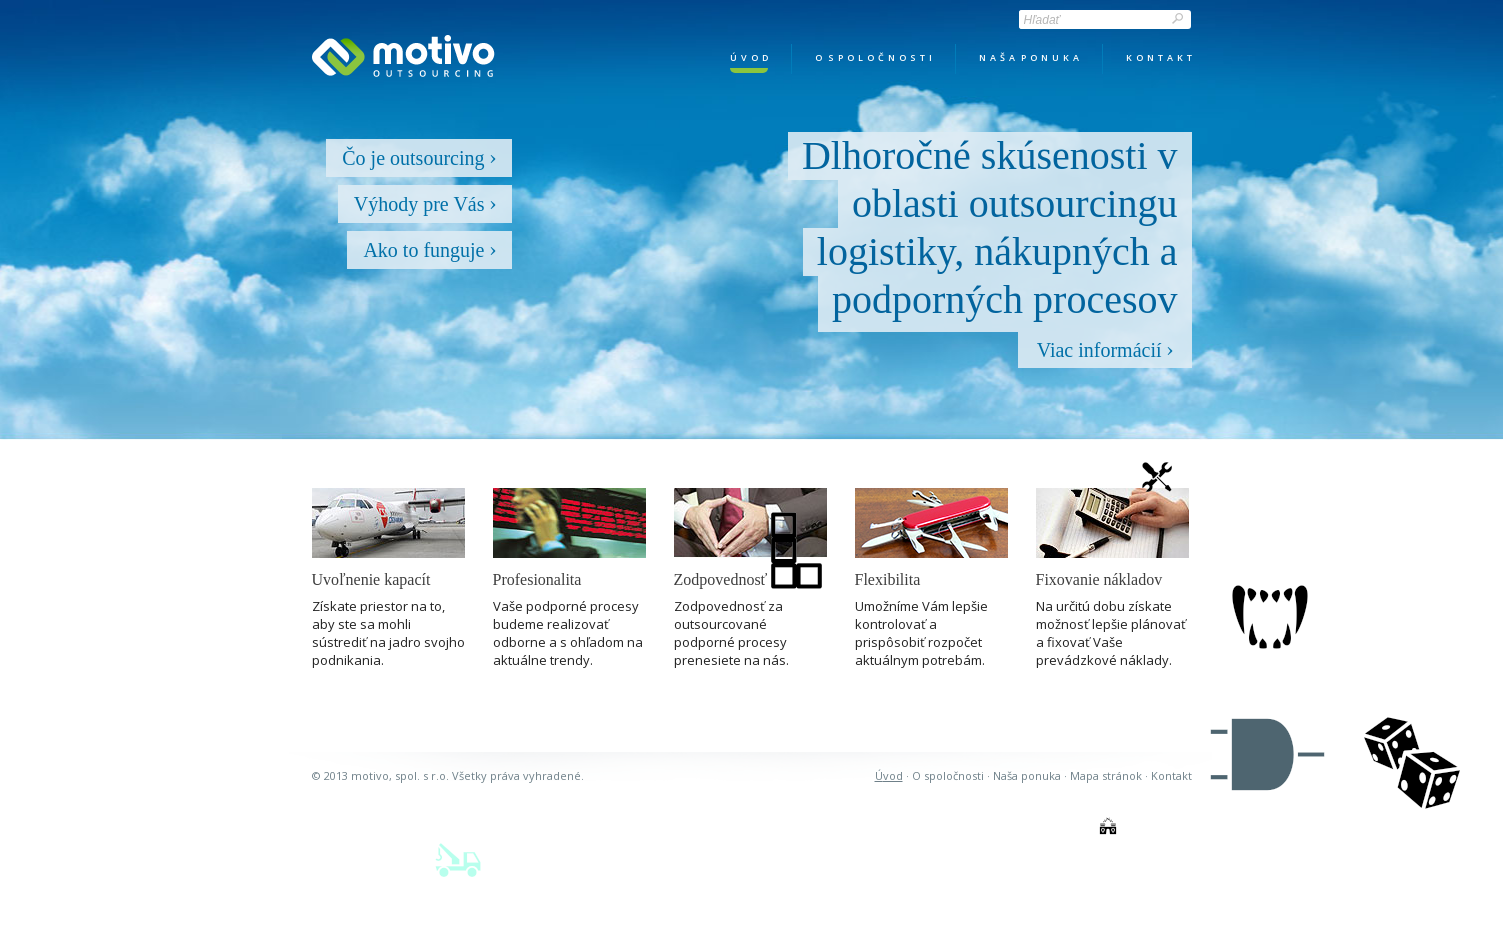 The width and height of the screenshot is (1503, 931). I want to click on request roadside assistance, so click(458, 860).